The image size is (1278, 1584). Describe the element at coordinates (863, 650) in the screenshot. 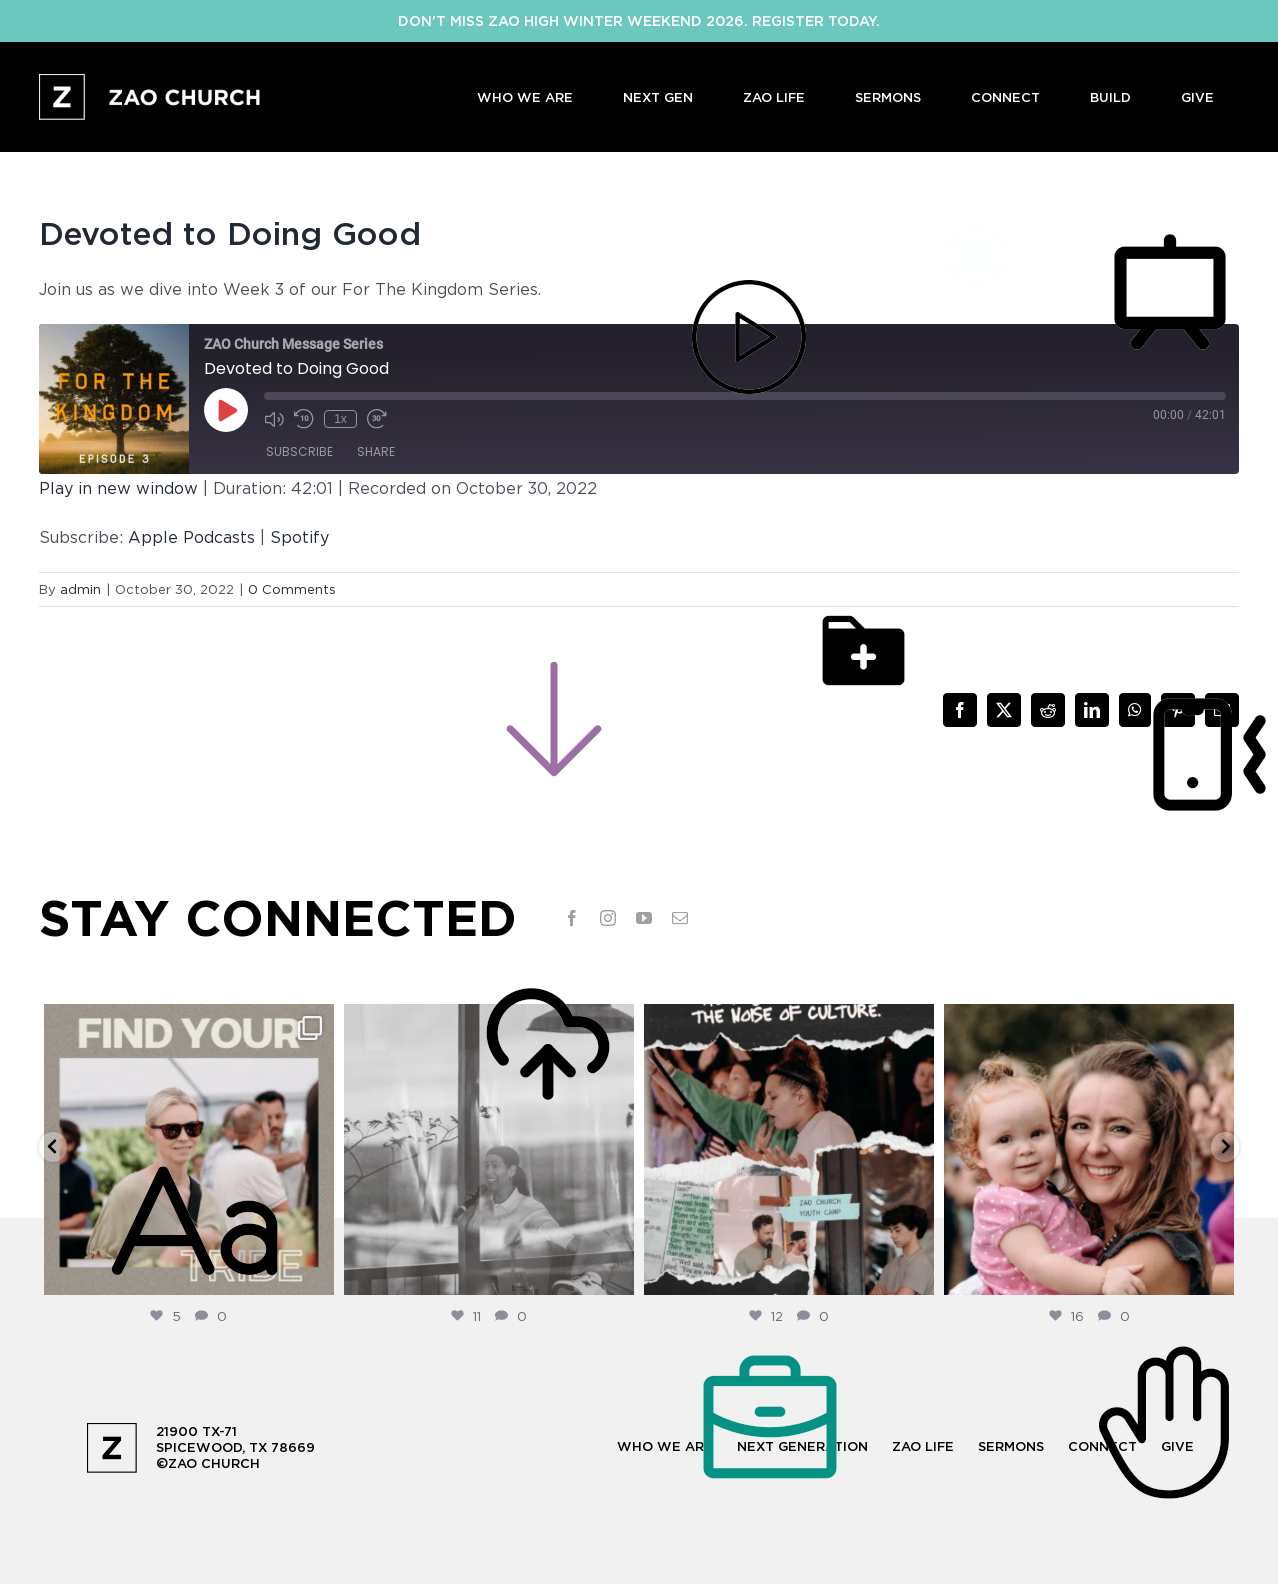

I see `create a new folder` at that location.